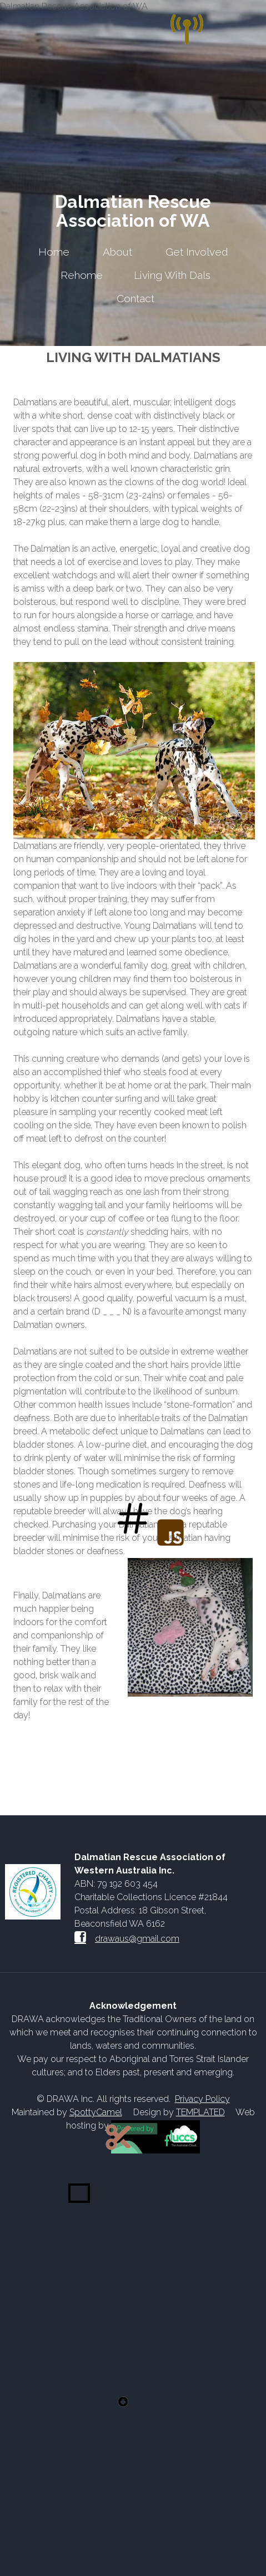 The image size is (266, 2576). Describe the element at coordinates (79, 2193) in the screenshot. I see `crop image to 3:2 aspect ratio` at that location.